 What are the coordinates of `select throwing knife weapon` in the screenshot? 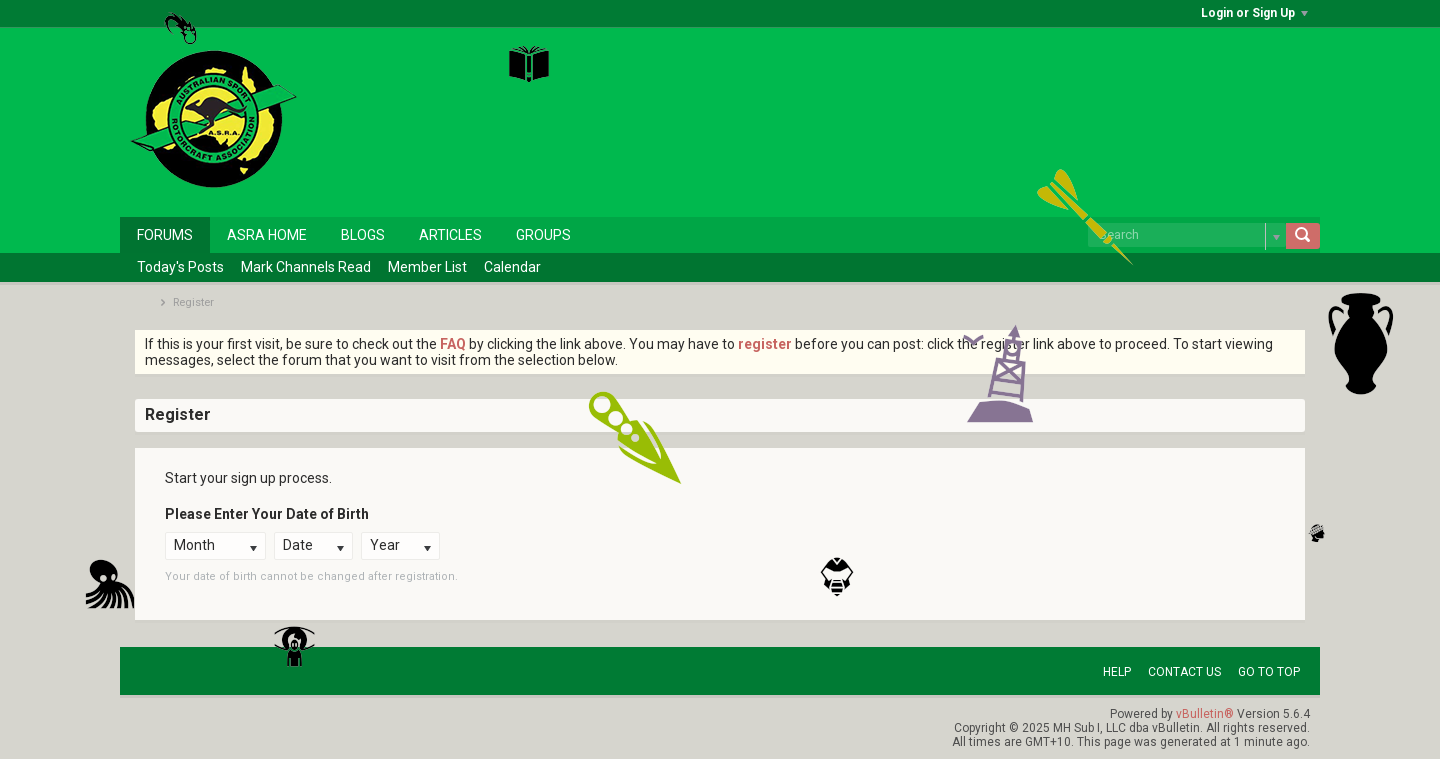 It's located at (635, 438).